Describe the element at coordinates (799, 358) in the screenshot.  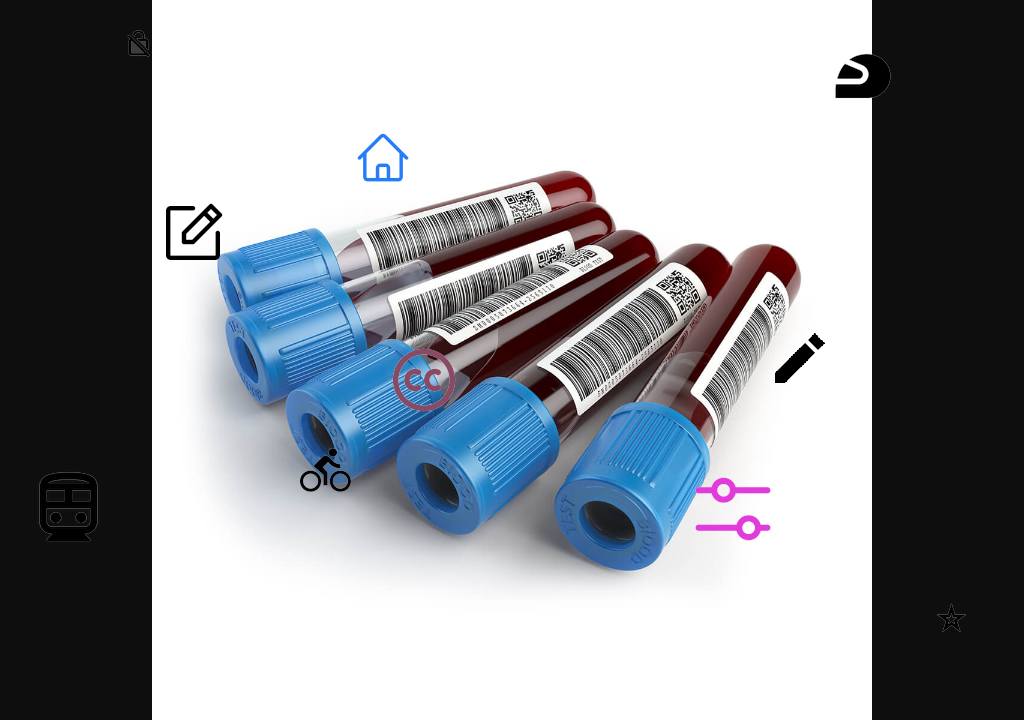
I see `edit this item` at that location.